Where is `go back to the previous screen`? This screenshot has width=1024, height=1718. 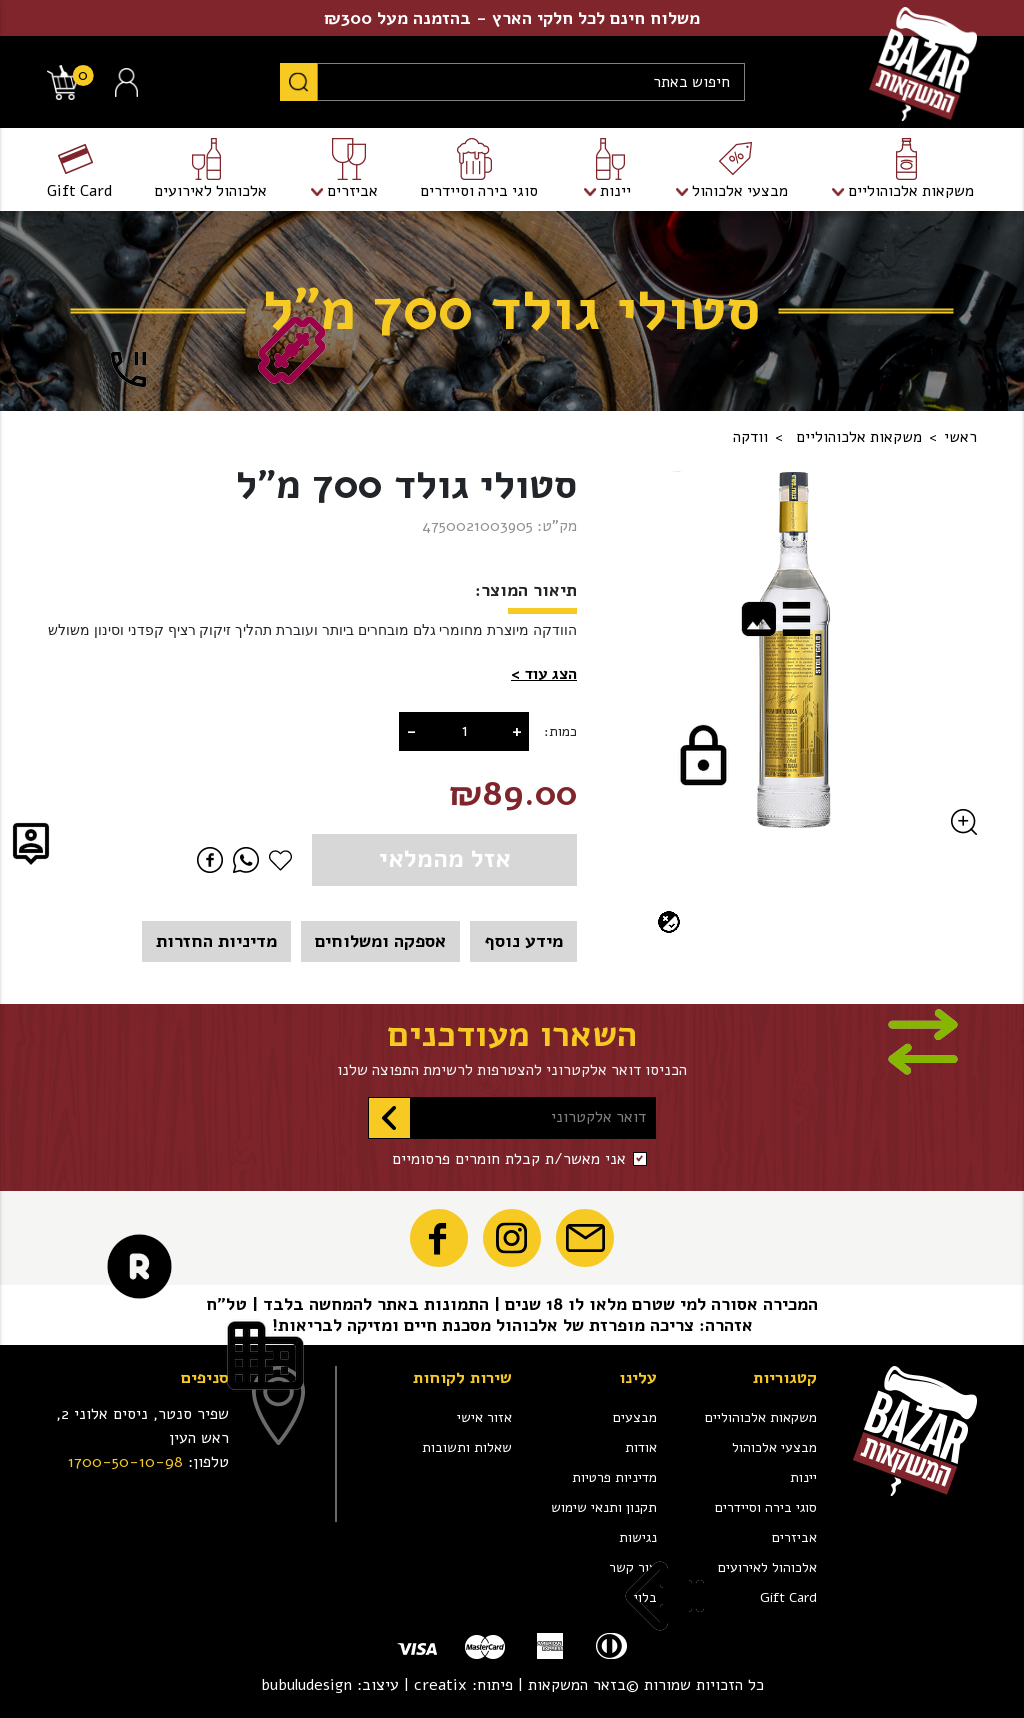 go back to the previous screen is located at coordinates (664, 1596).